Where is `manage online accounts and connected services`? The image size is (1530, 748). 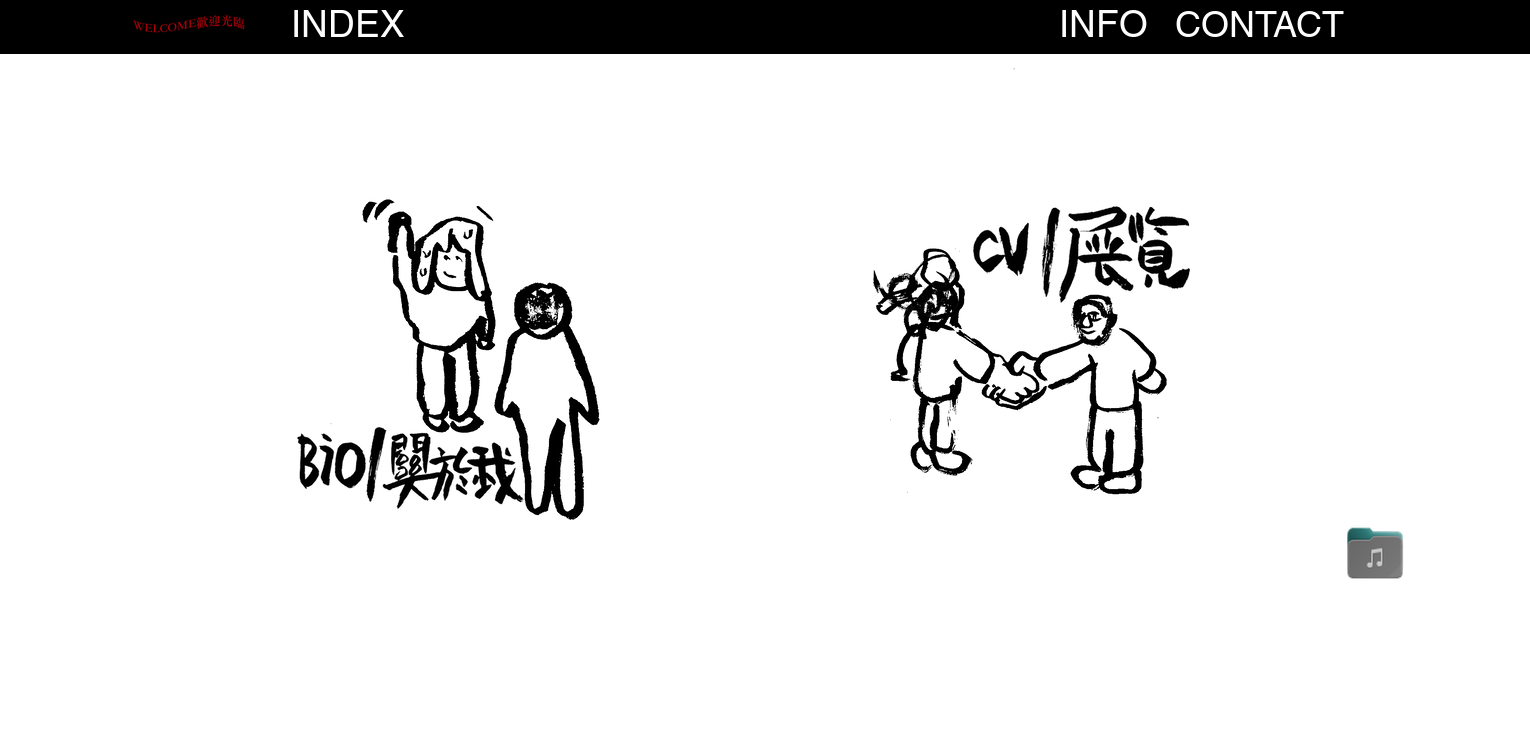
manage online accounts and connected services is located at coordinates (1450, 128).